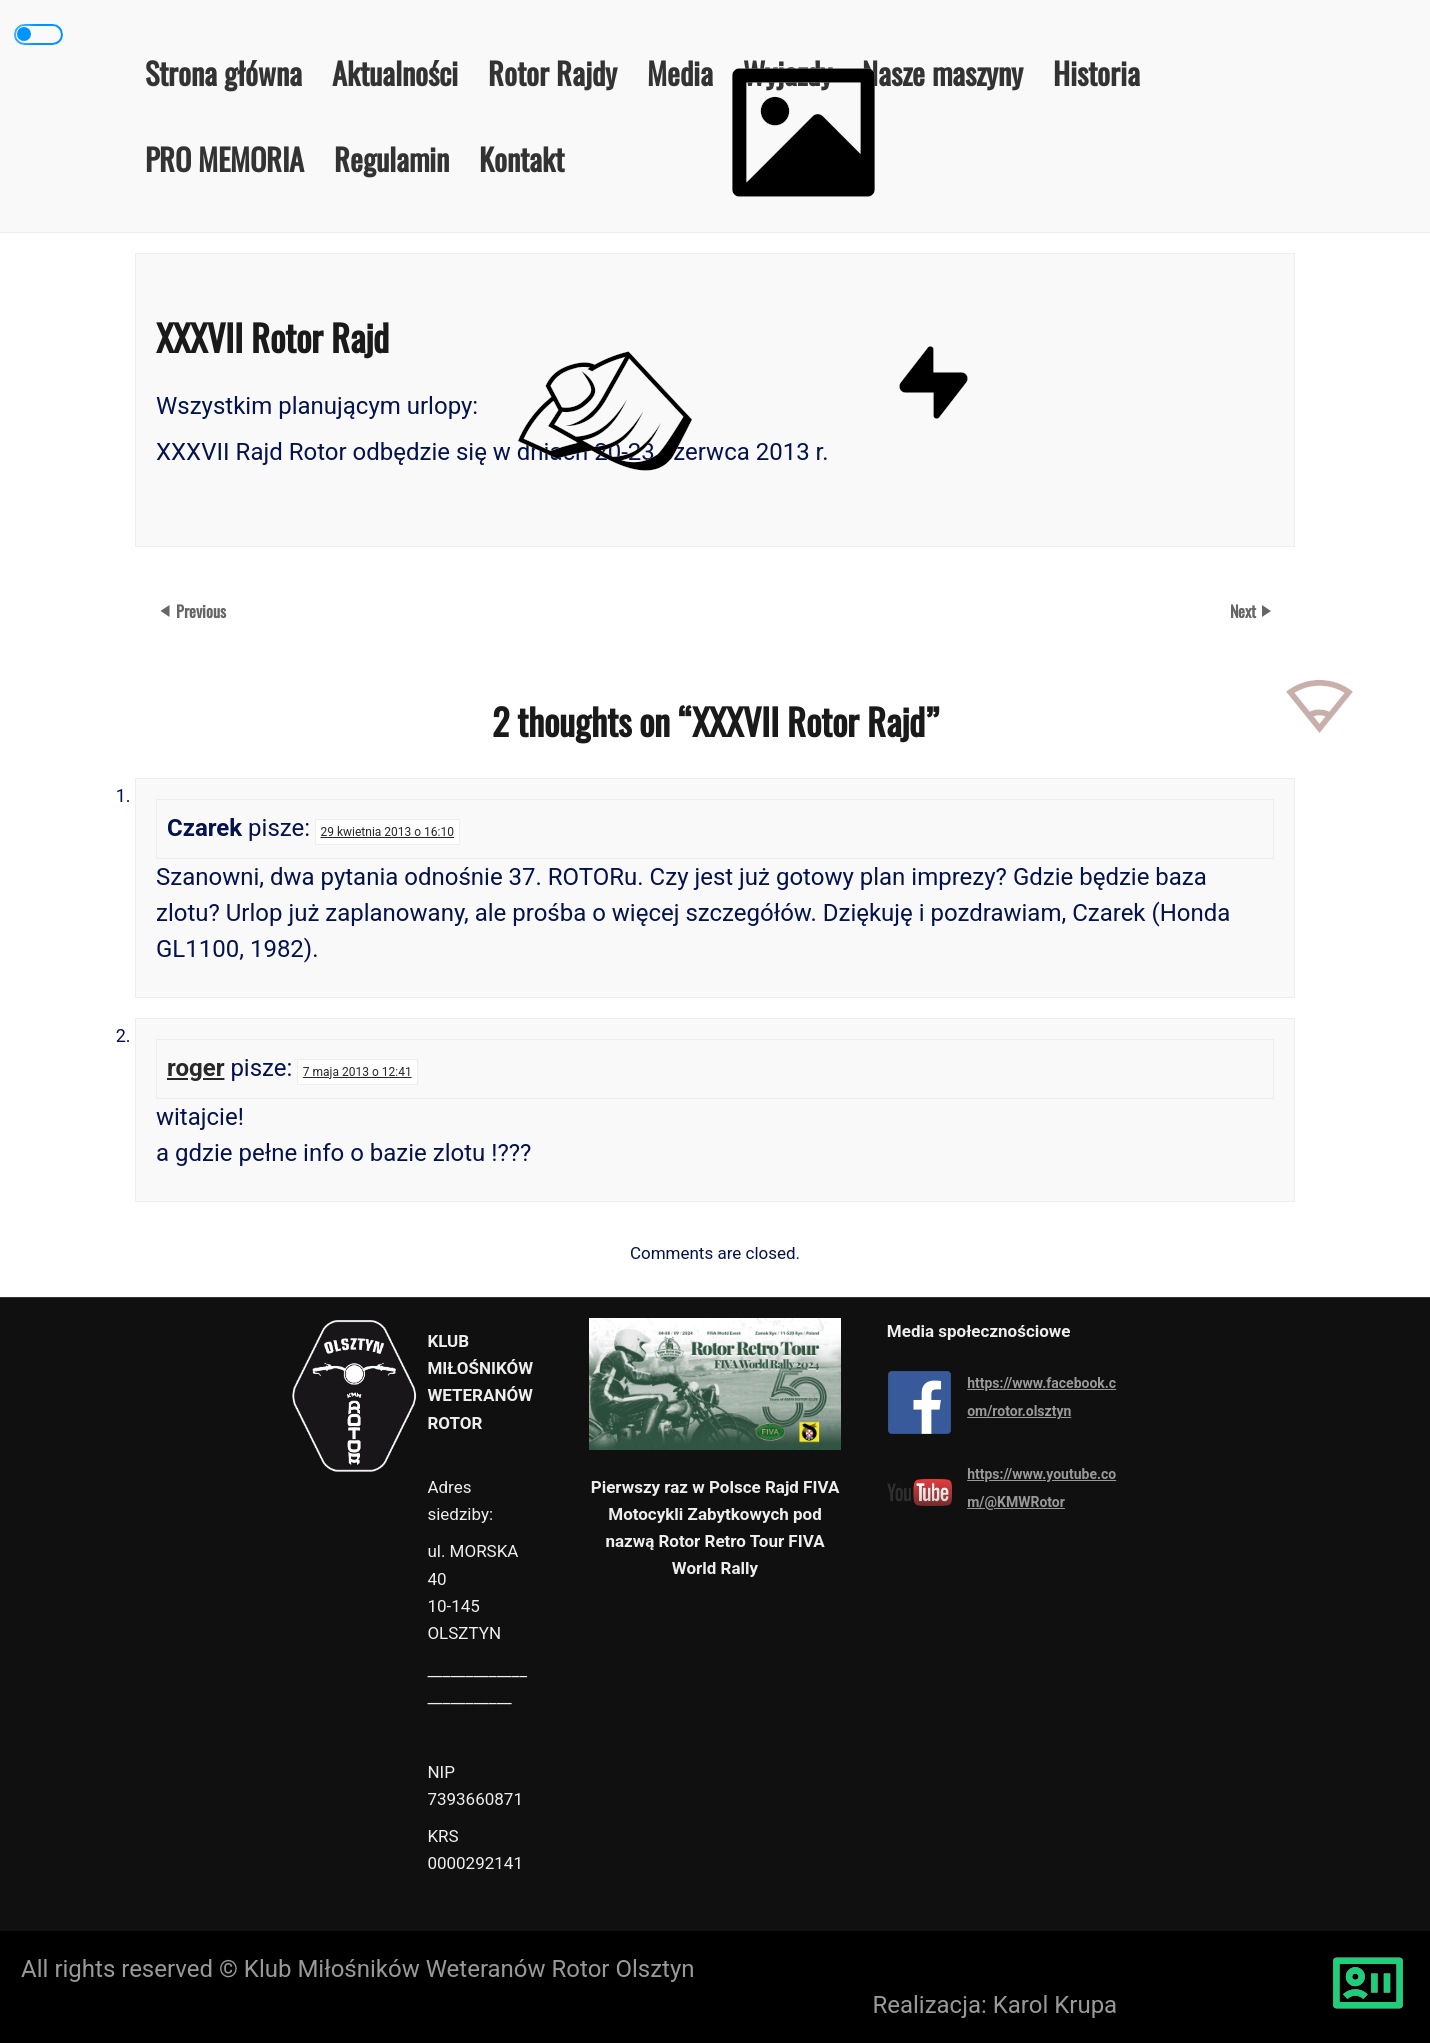 The height and width of the screenshot is (2043, 1430). What do you see at coordinates (1319, 706) in the screenshot?
I see `indicates weak wifi signal strength` at bounding box center [1319, 706].